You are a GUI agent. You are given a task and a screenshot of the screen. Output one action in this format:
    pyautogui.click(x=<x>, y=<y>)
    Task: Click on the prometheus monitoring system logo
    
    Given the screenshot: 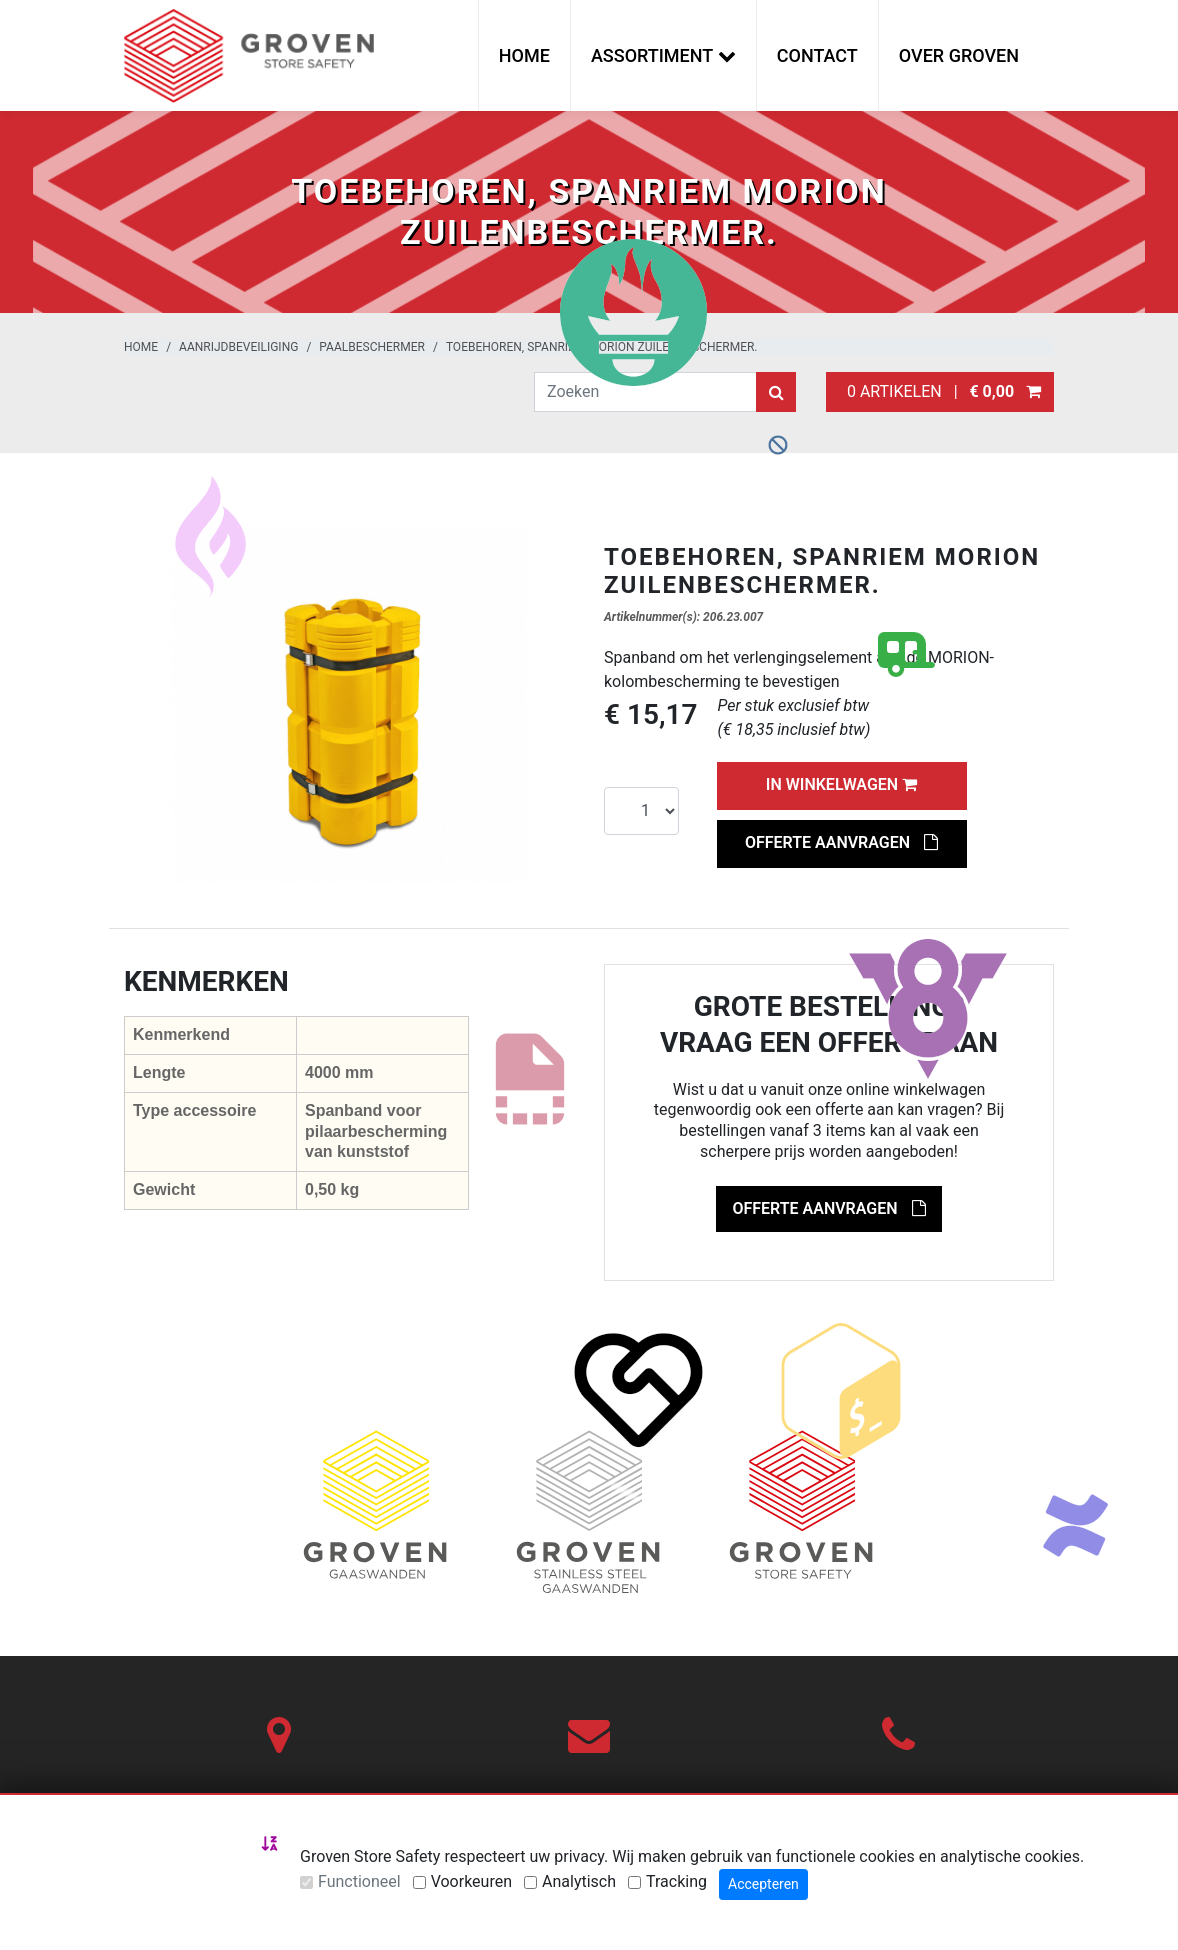 What is the action you would take?
    pyautogui.click(x=633, y=312)
    